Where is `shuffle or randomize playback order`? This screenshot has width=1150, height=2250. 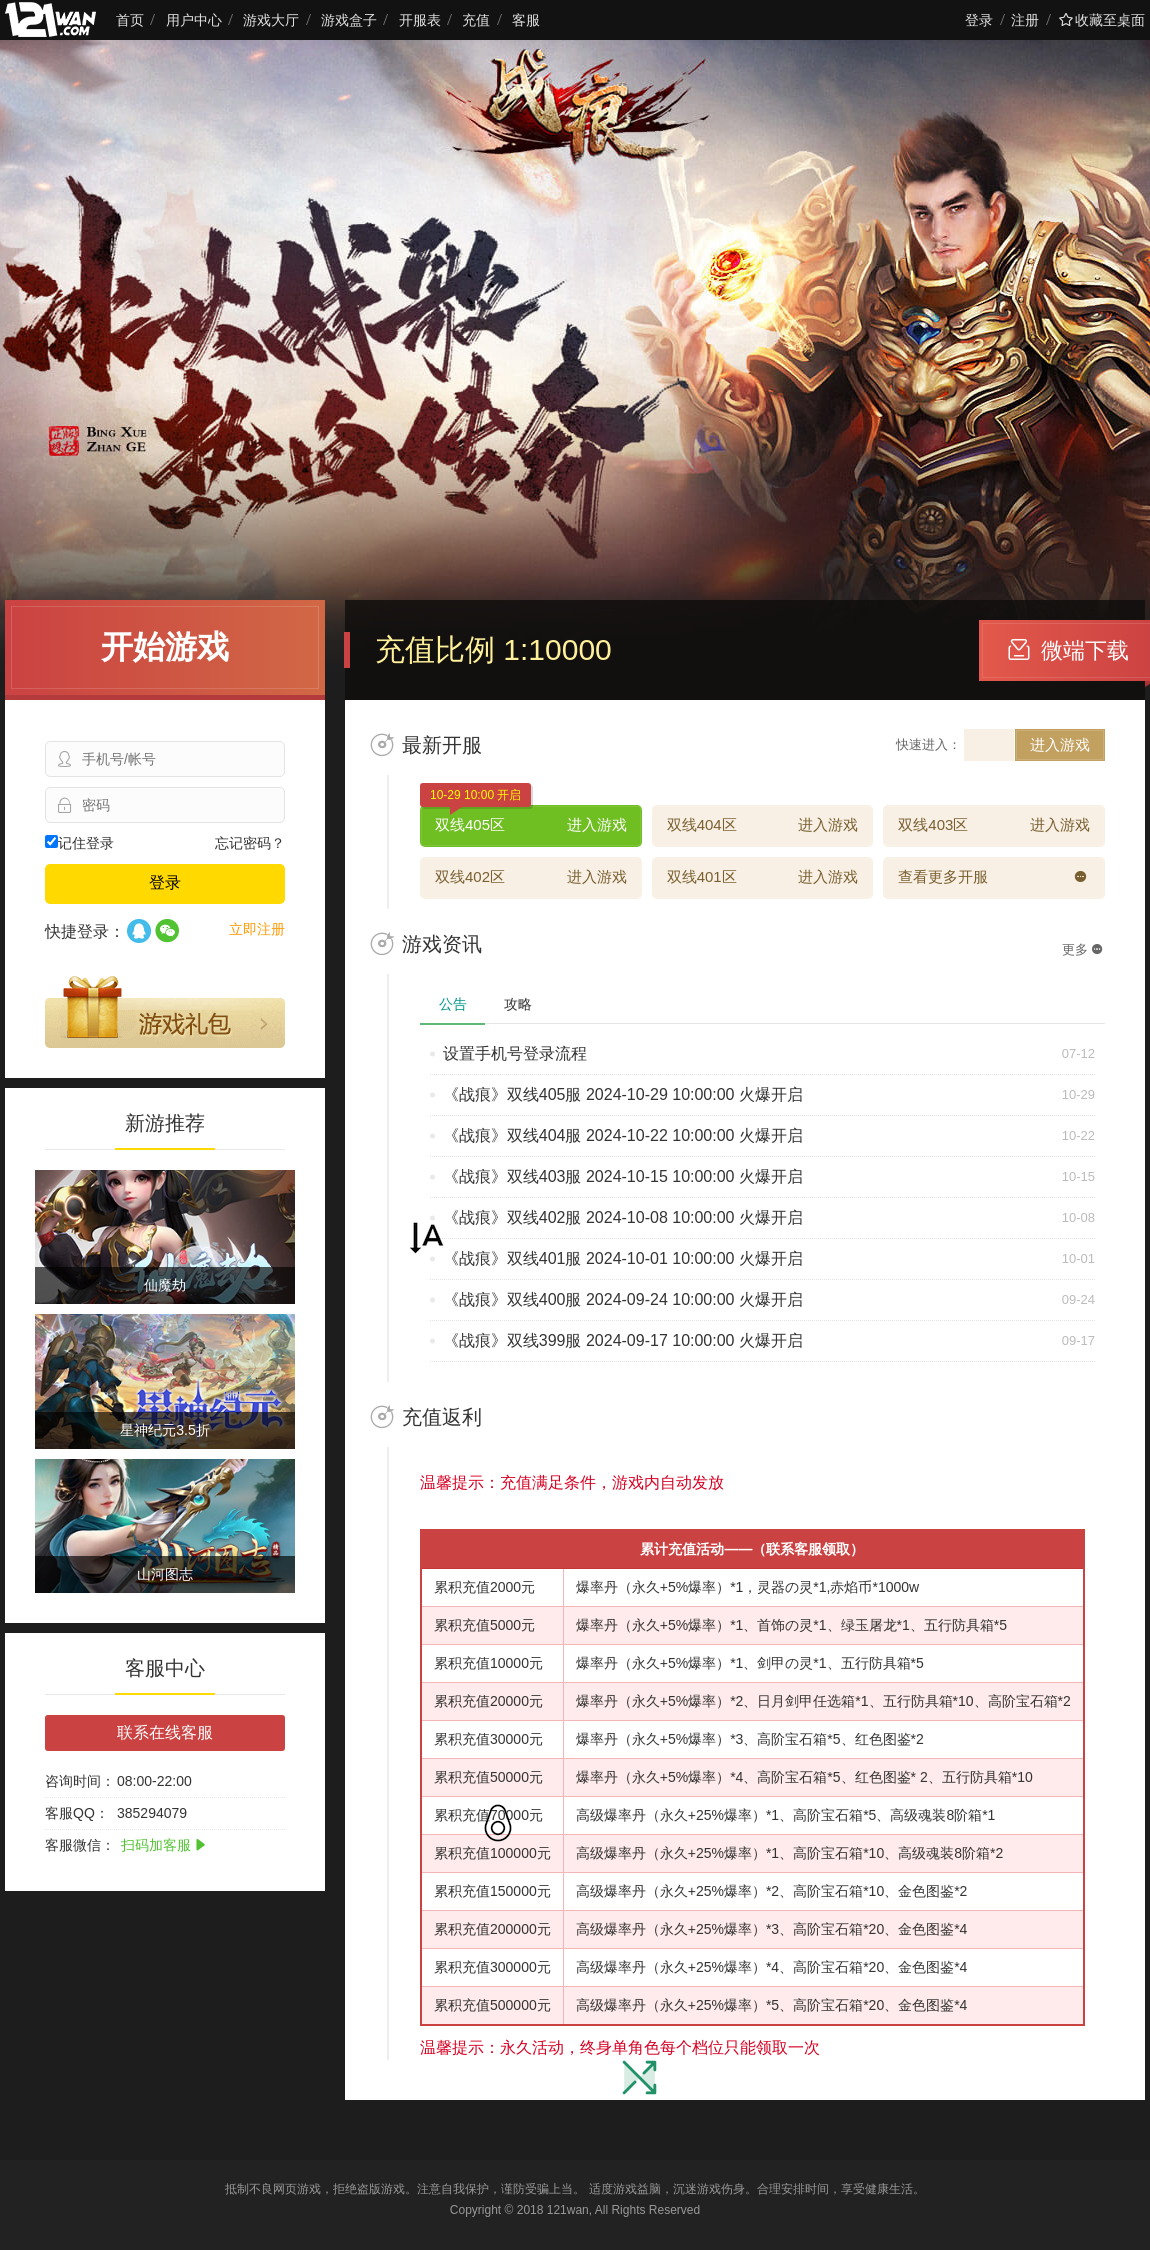 shuffle or randomize playback order is located at coordinates (639, 2077).